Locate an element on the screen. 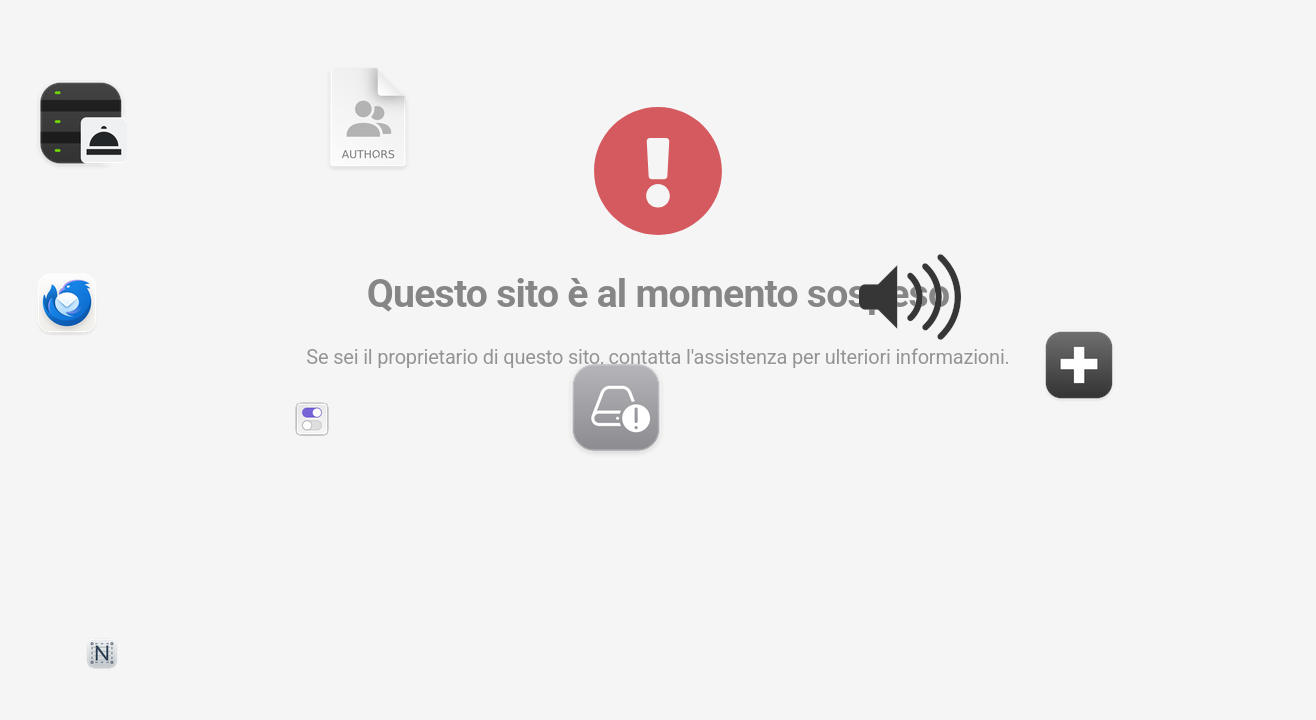 The height and width of the screenshot is (720, 1316). adjust speaker or audio output settings is located at coordinates (910, 297).